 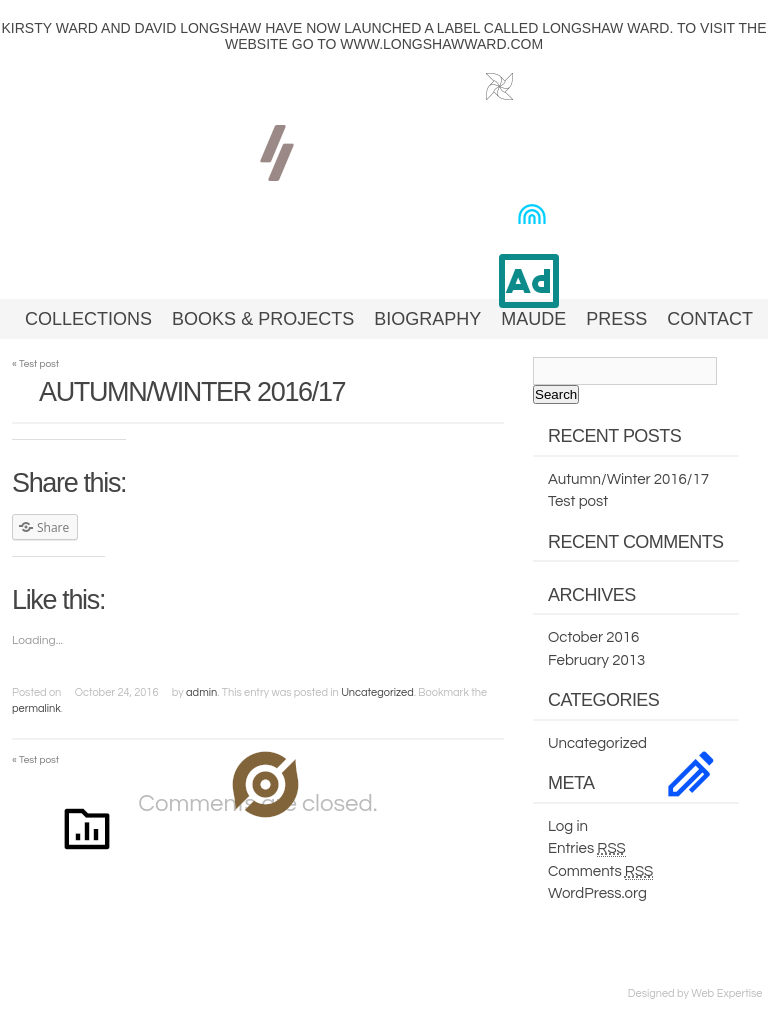 What do you see at coordinates (277, 153) in the screenshot?
I see `open Winamp media player` at bounding box center [277, 153].